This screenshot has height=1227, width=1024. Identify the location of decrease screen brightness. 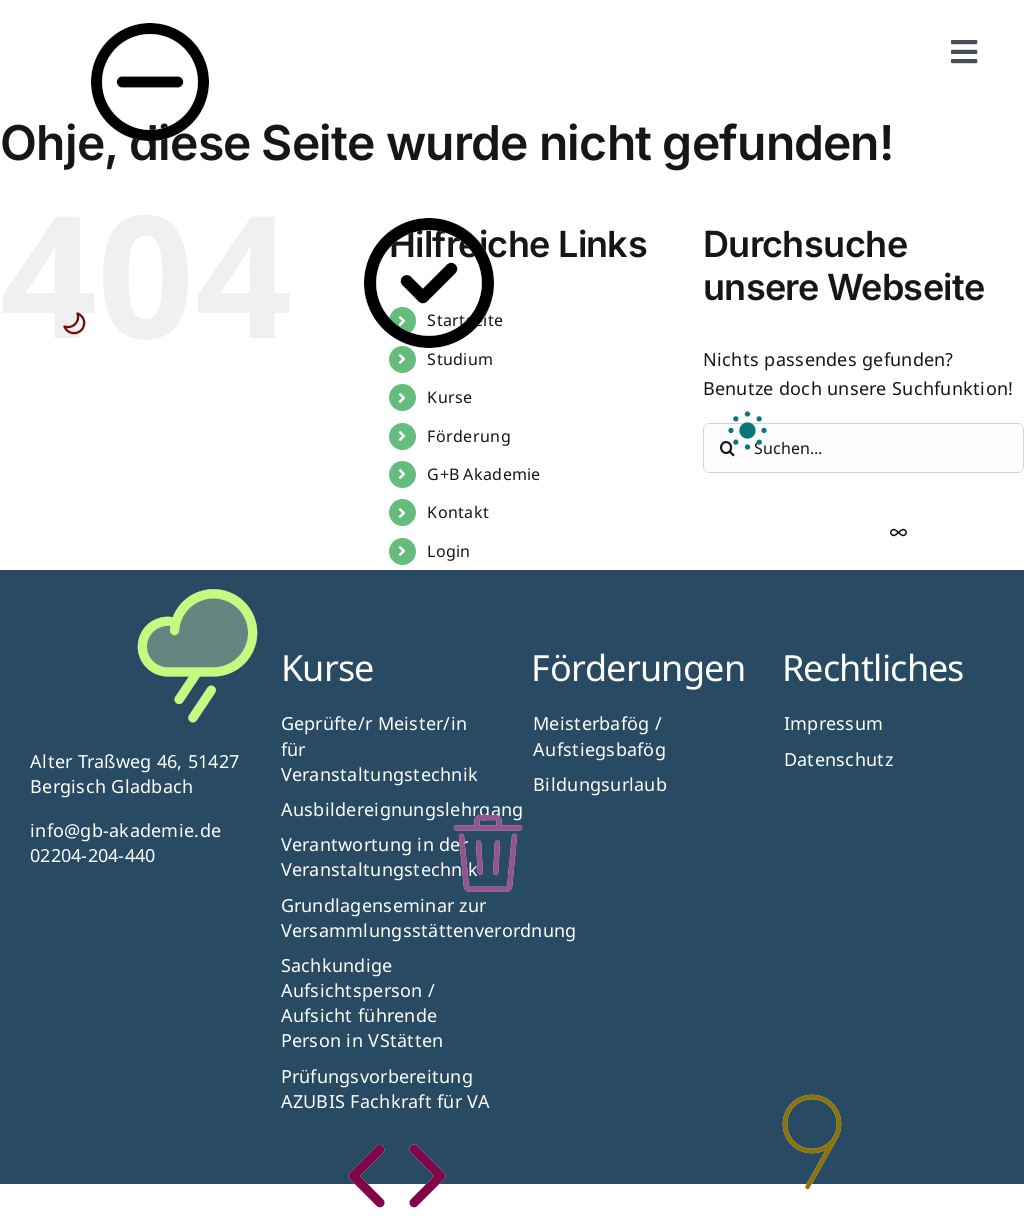
(747, 430).